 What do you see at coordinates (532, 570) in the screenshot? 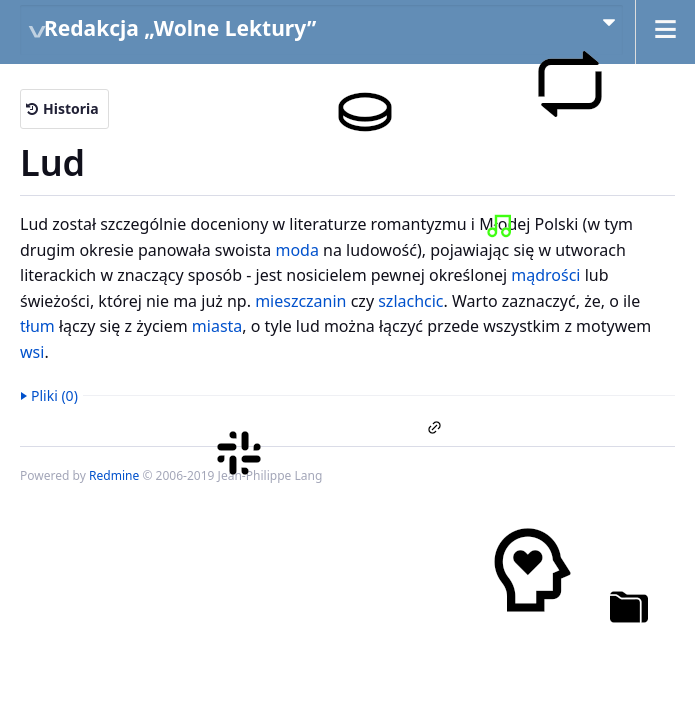
I see `access mental health resources` at bounding box center [532, 570].